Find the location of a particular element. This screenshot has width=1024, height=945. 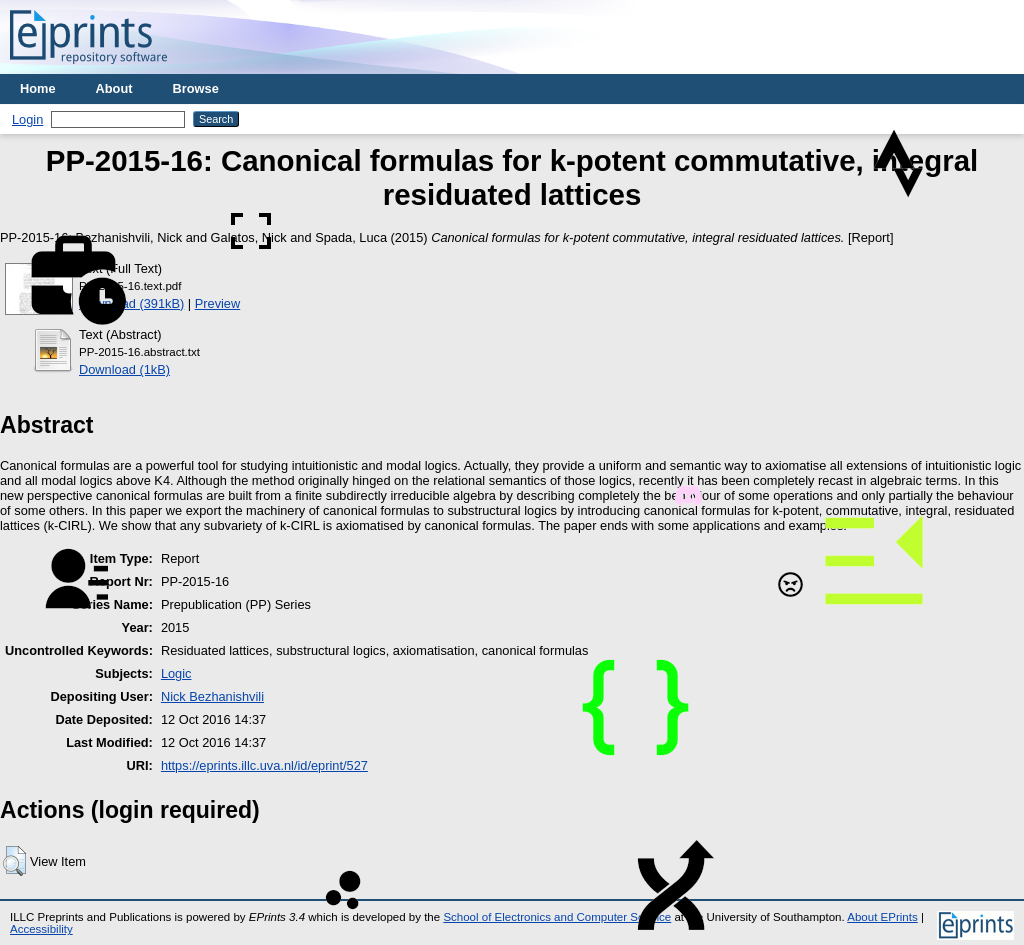

express anger or frustration in a reaction is located at coordinates (790, 584).